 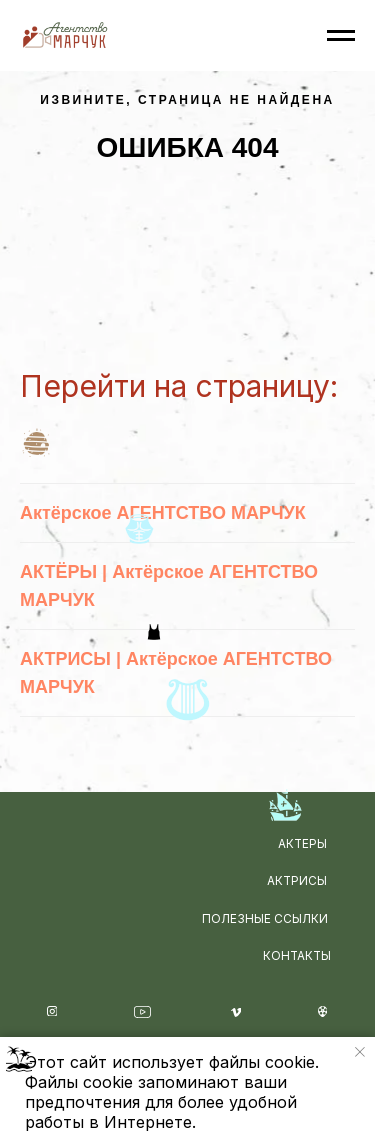 What do you see at coordinates (285, 804) in the screenshot?
I see `historical sailing ship icon for exploration games` at bounding box center [285, 804].